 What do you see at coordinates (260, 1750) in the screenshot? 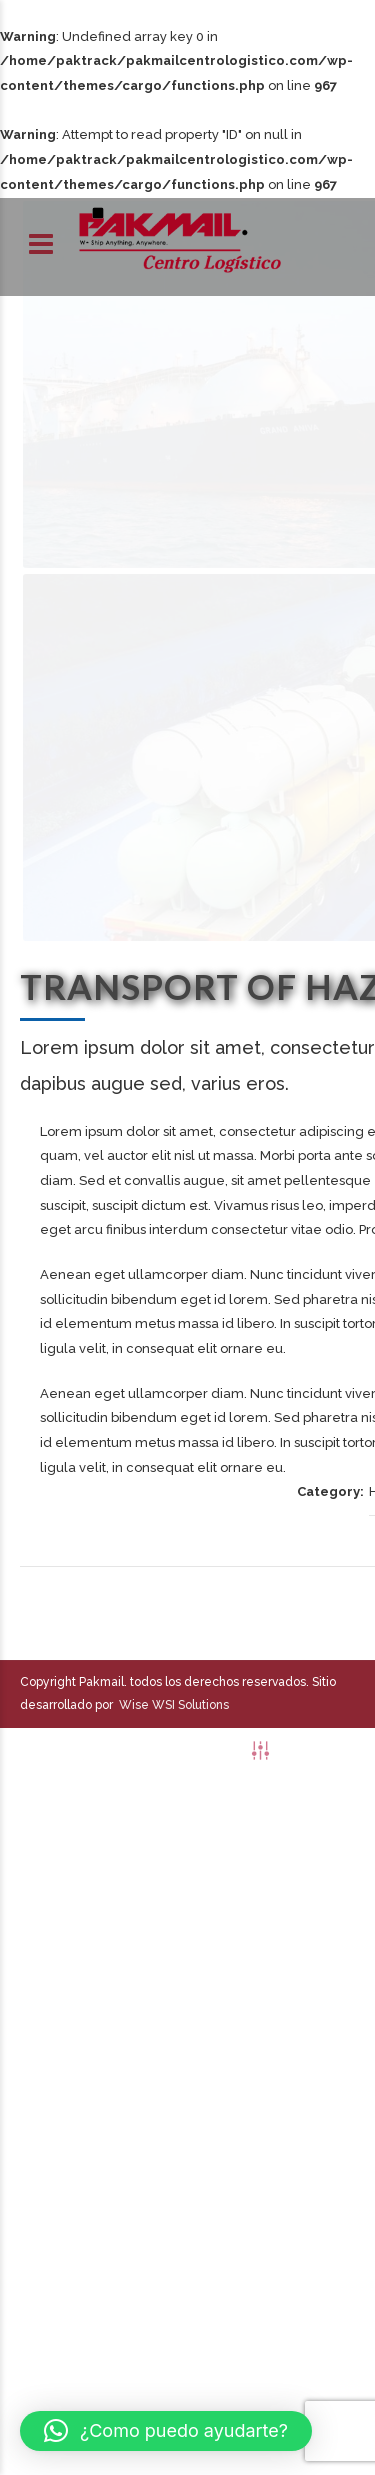
I see `adjust settings or preferences` at bounding box center [260, 1750].